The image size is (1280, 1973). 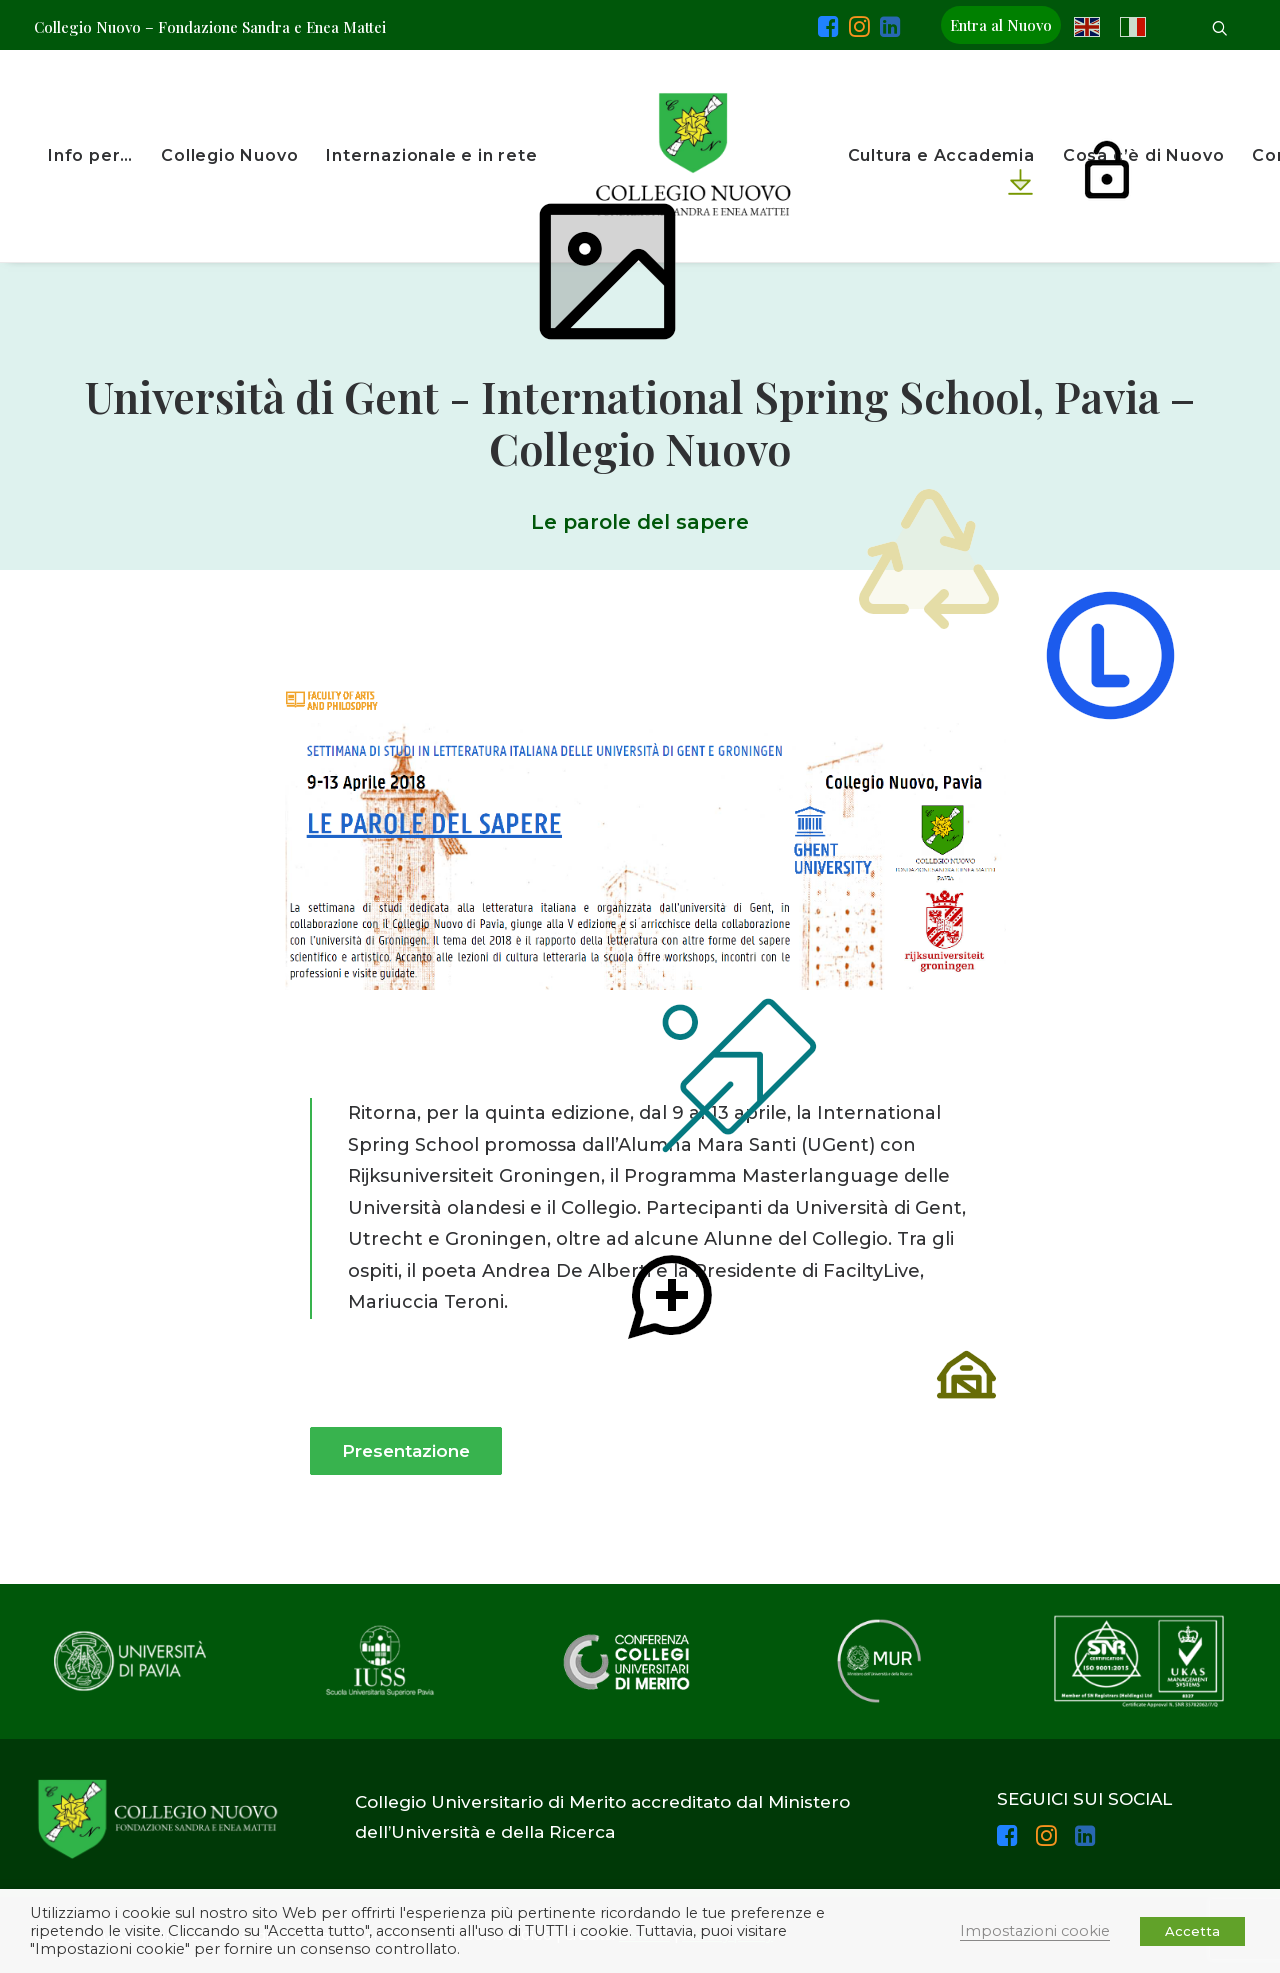 What do you see at coordinates (929, 559) in the screenshot?
I see `recycle or move item to trash` at bounding box center [929, 559].